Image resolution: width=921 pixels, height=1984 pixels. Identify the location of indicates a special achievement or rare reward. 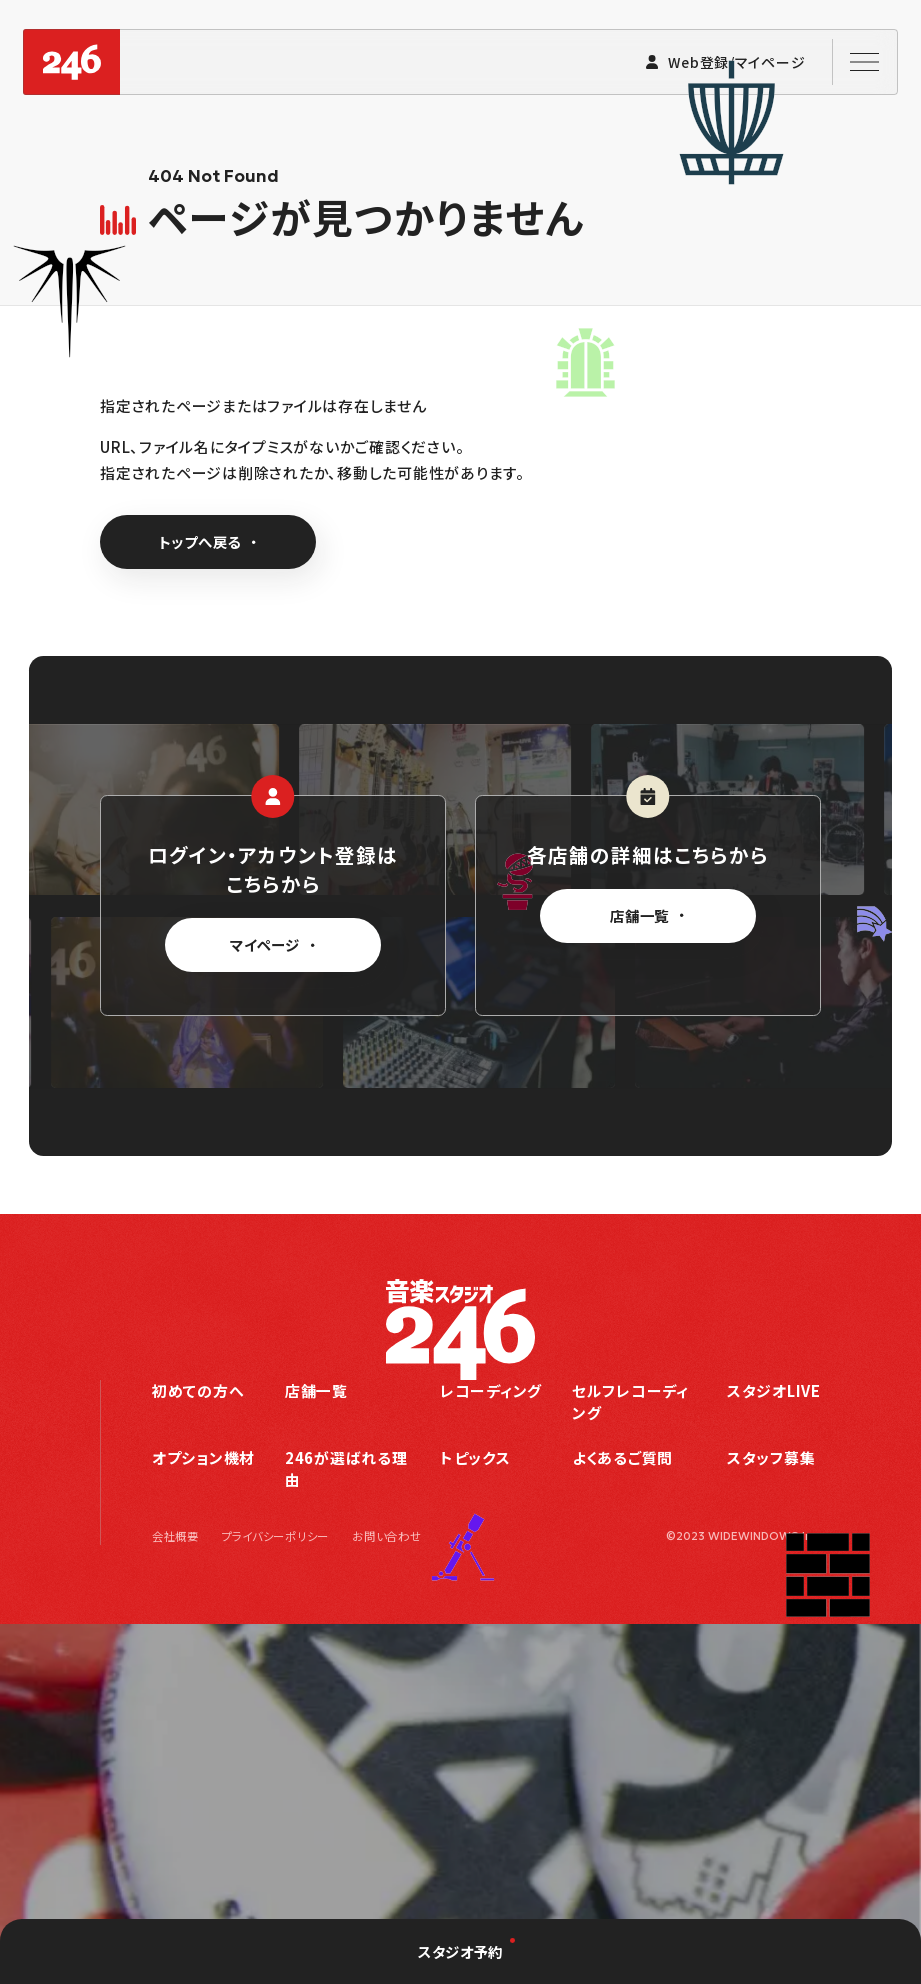
(876, 925).